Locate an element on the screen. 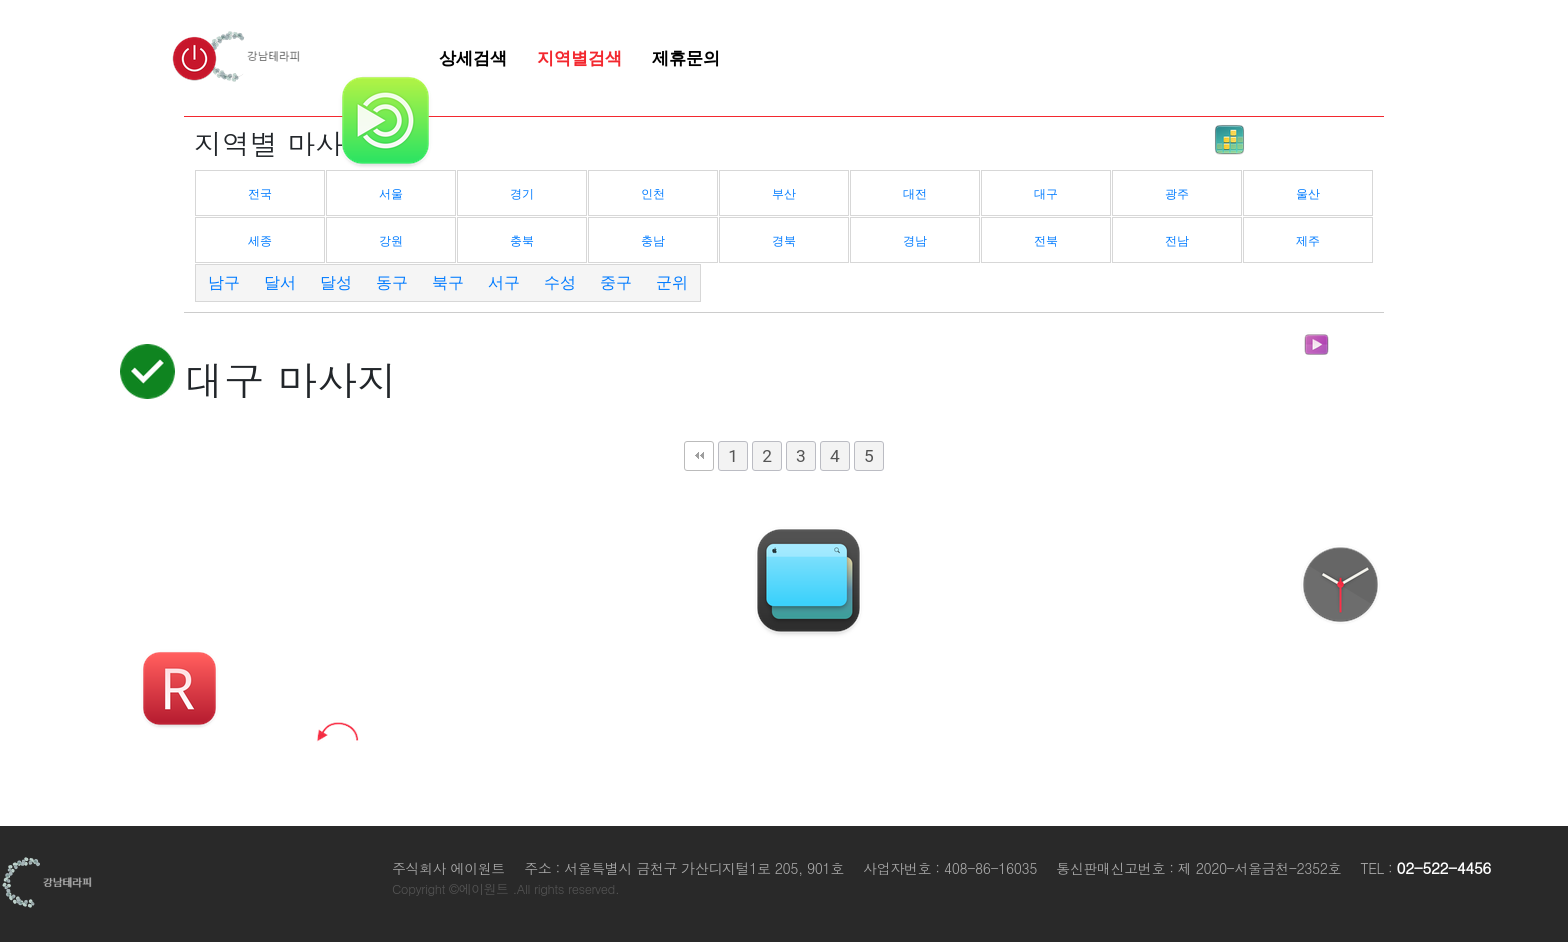 The height and width of the screenshot is (949, 1568). open the mate desktop environment app is located at coordinates (385, 120).